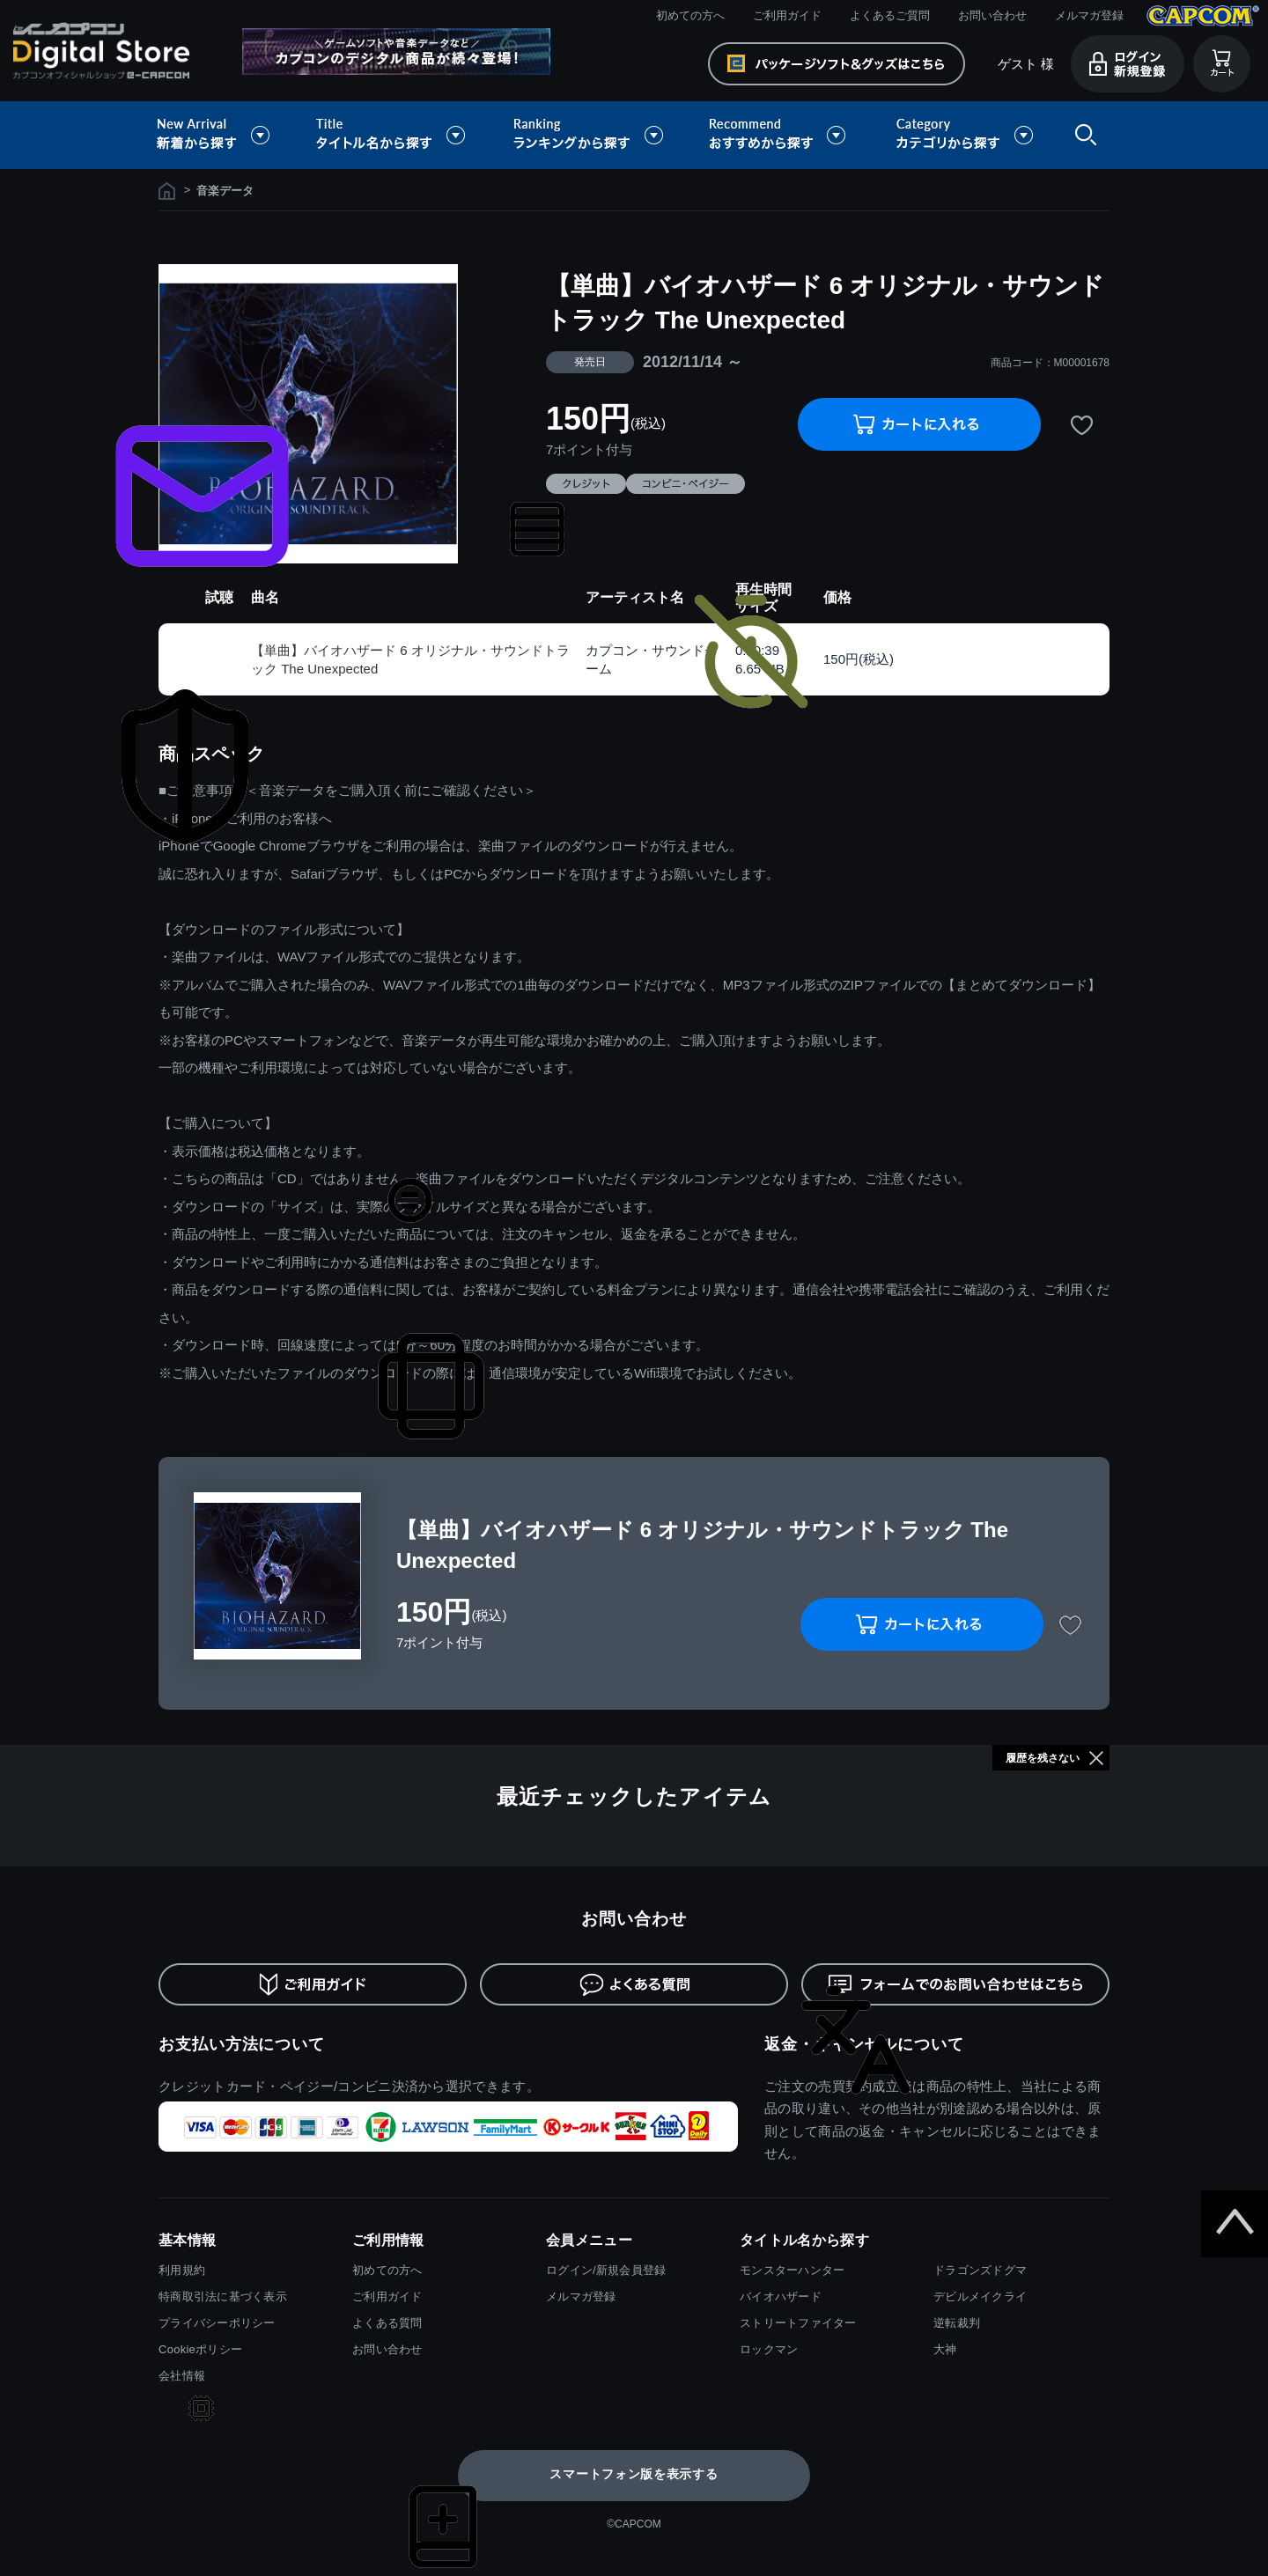 The image size is (1268, 2576). I want to click on indicates an unverified conditional breakpoint in debug mode, so click(409, 1200).